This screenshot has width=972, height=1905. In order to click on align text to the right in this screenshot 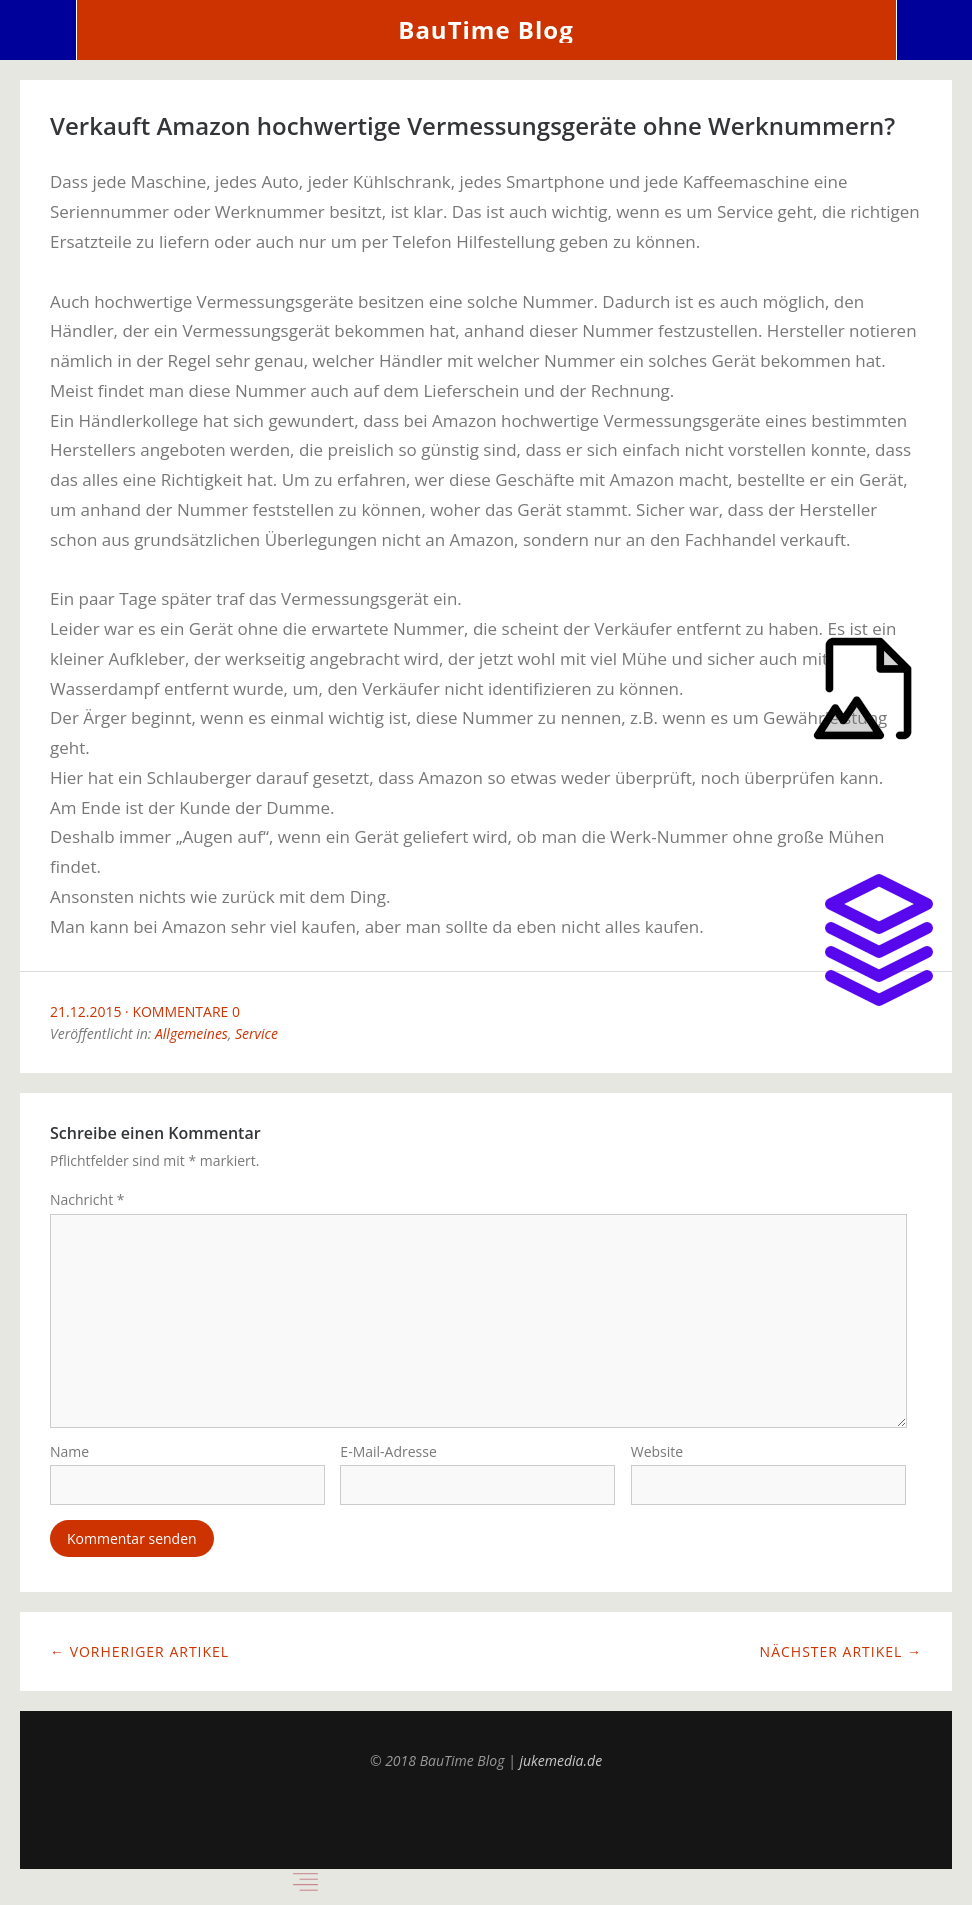, I will do `click(305, 1882)`.